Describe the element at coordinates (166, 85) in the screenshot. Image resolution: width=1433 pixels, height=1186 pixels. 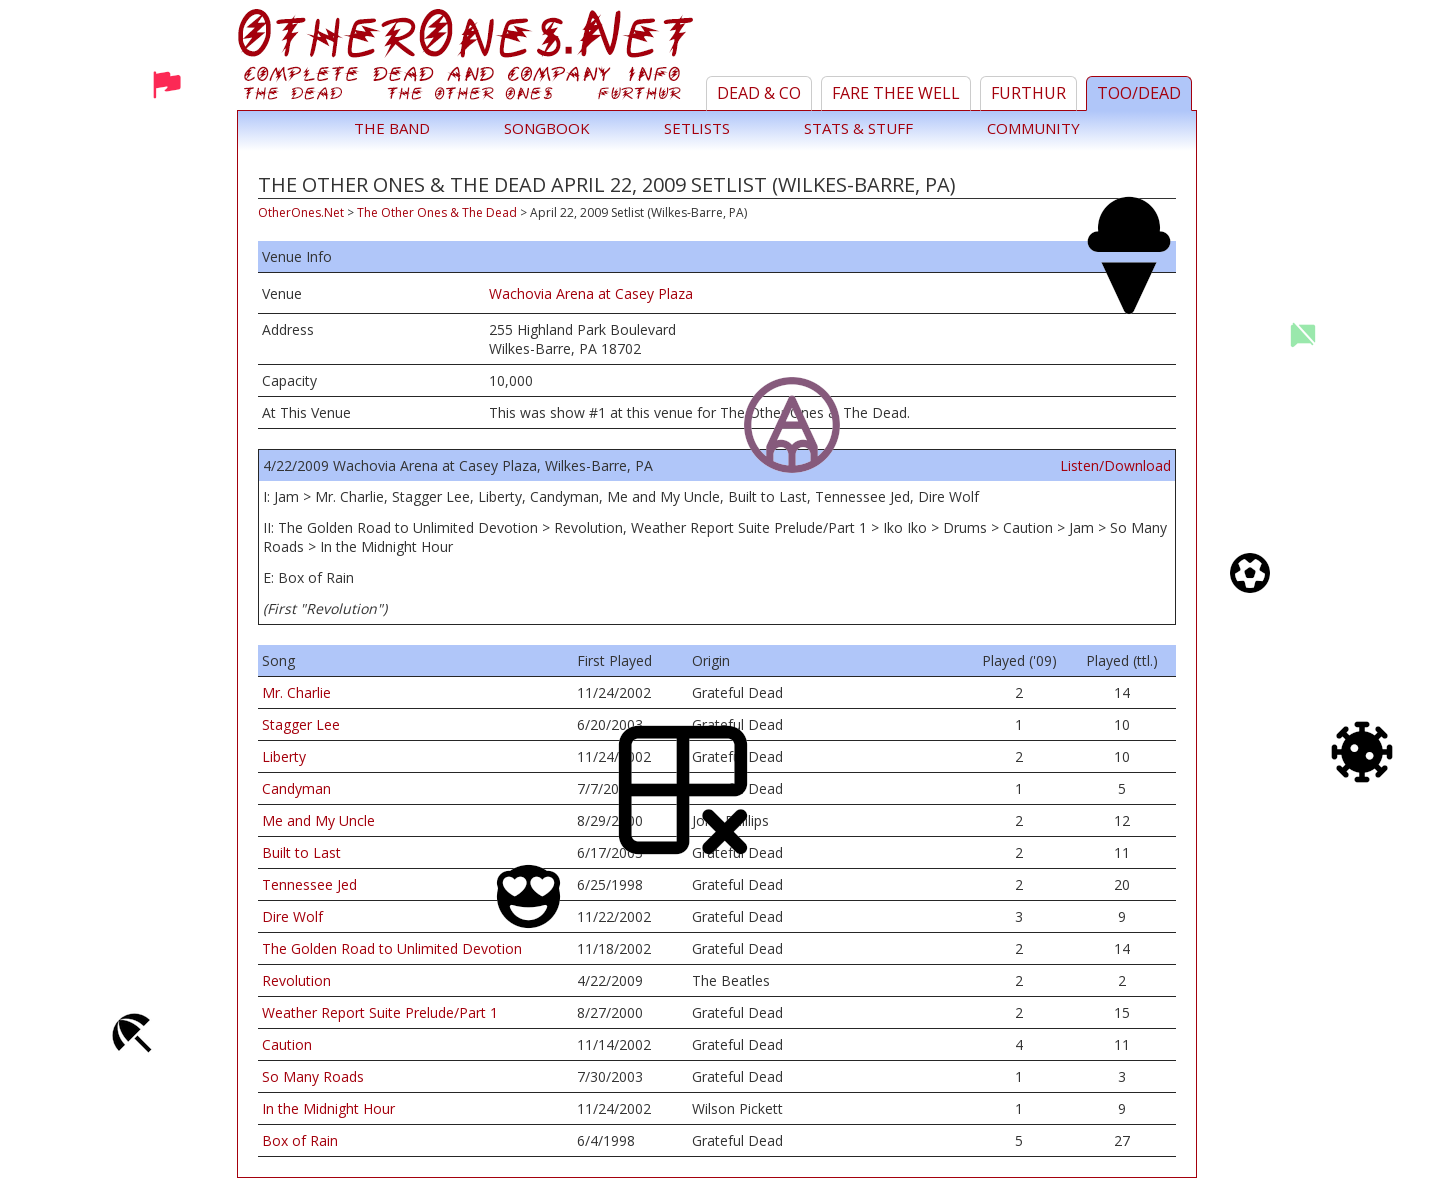
I see `report or flag a message` at that location.